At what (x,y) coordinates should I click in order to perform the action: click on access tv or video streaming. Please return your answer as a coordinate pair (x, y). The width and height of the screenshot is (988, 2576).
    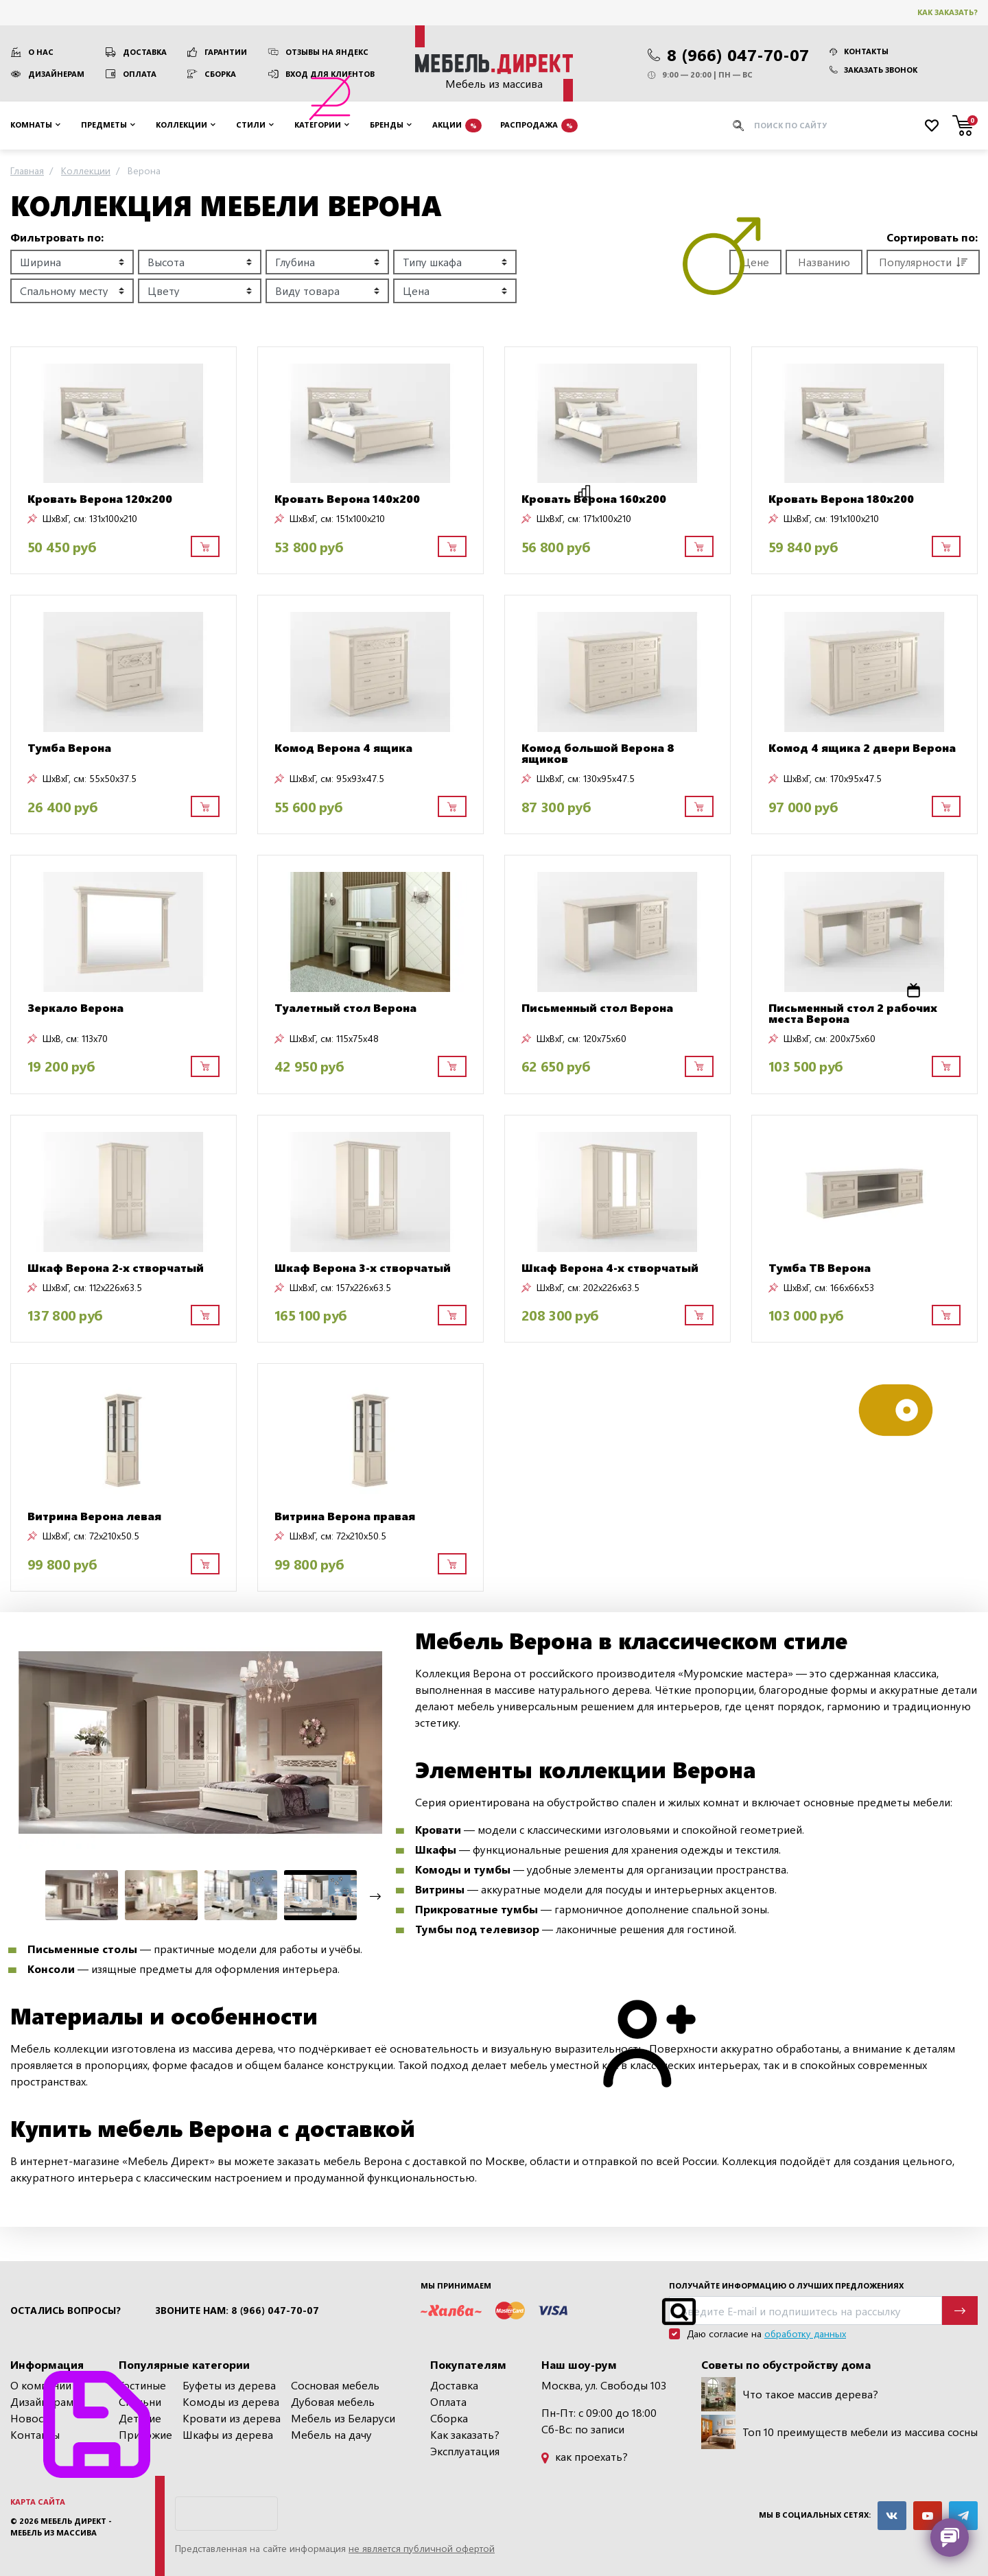
    Looking at the image, I should click on (913, 990).